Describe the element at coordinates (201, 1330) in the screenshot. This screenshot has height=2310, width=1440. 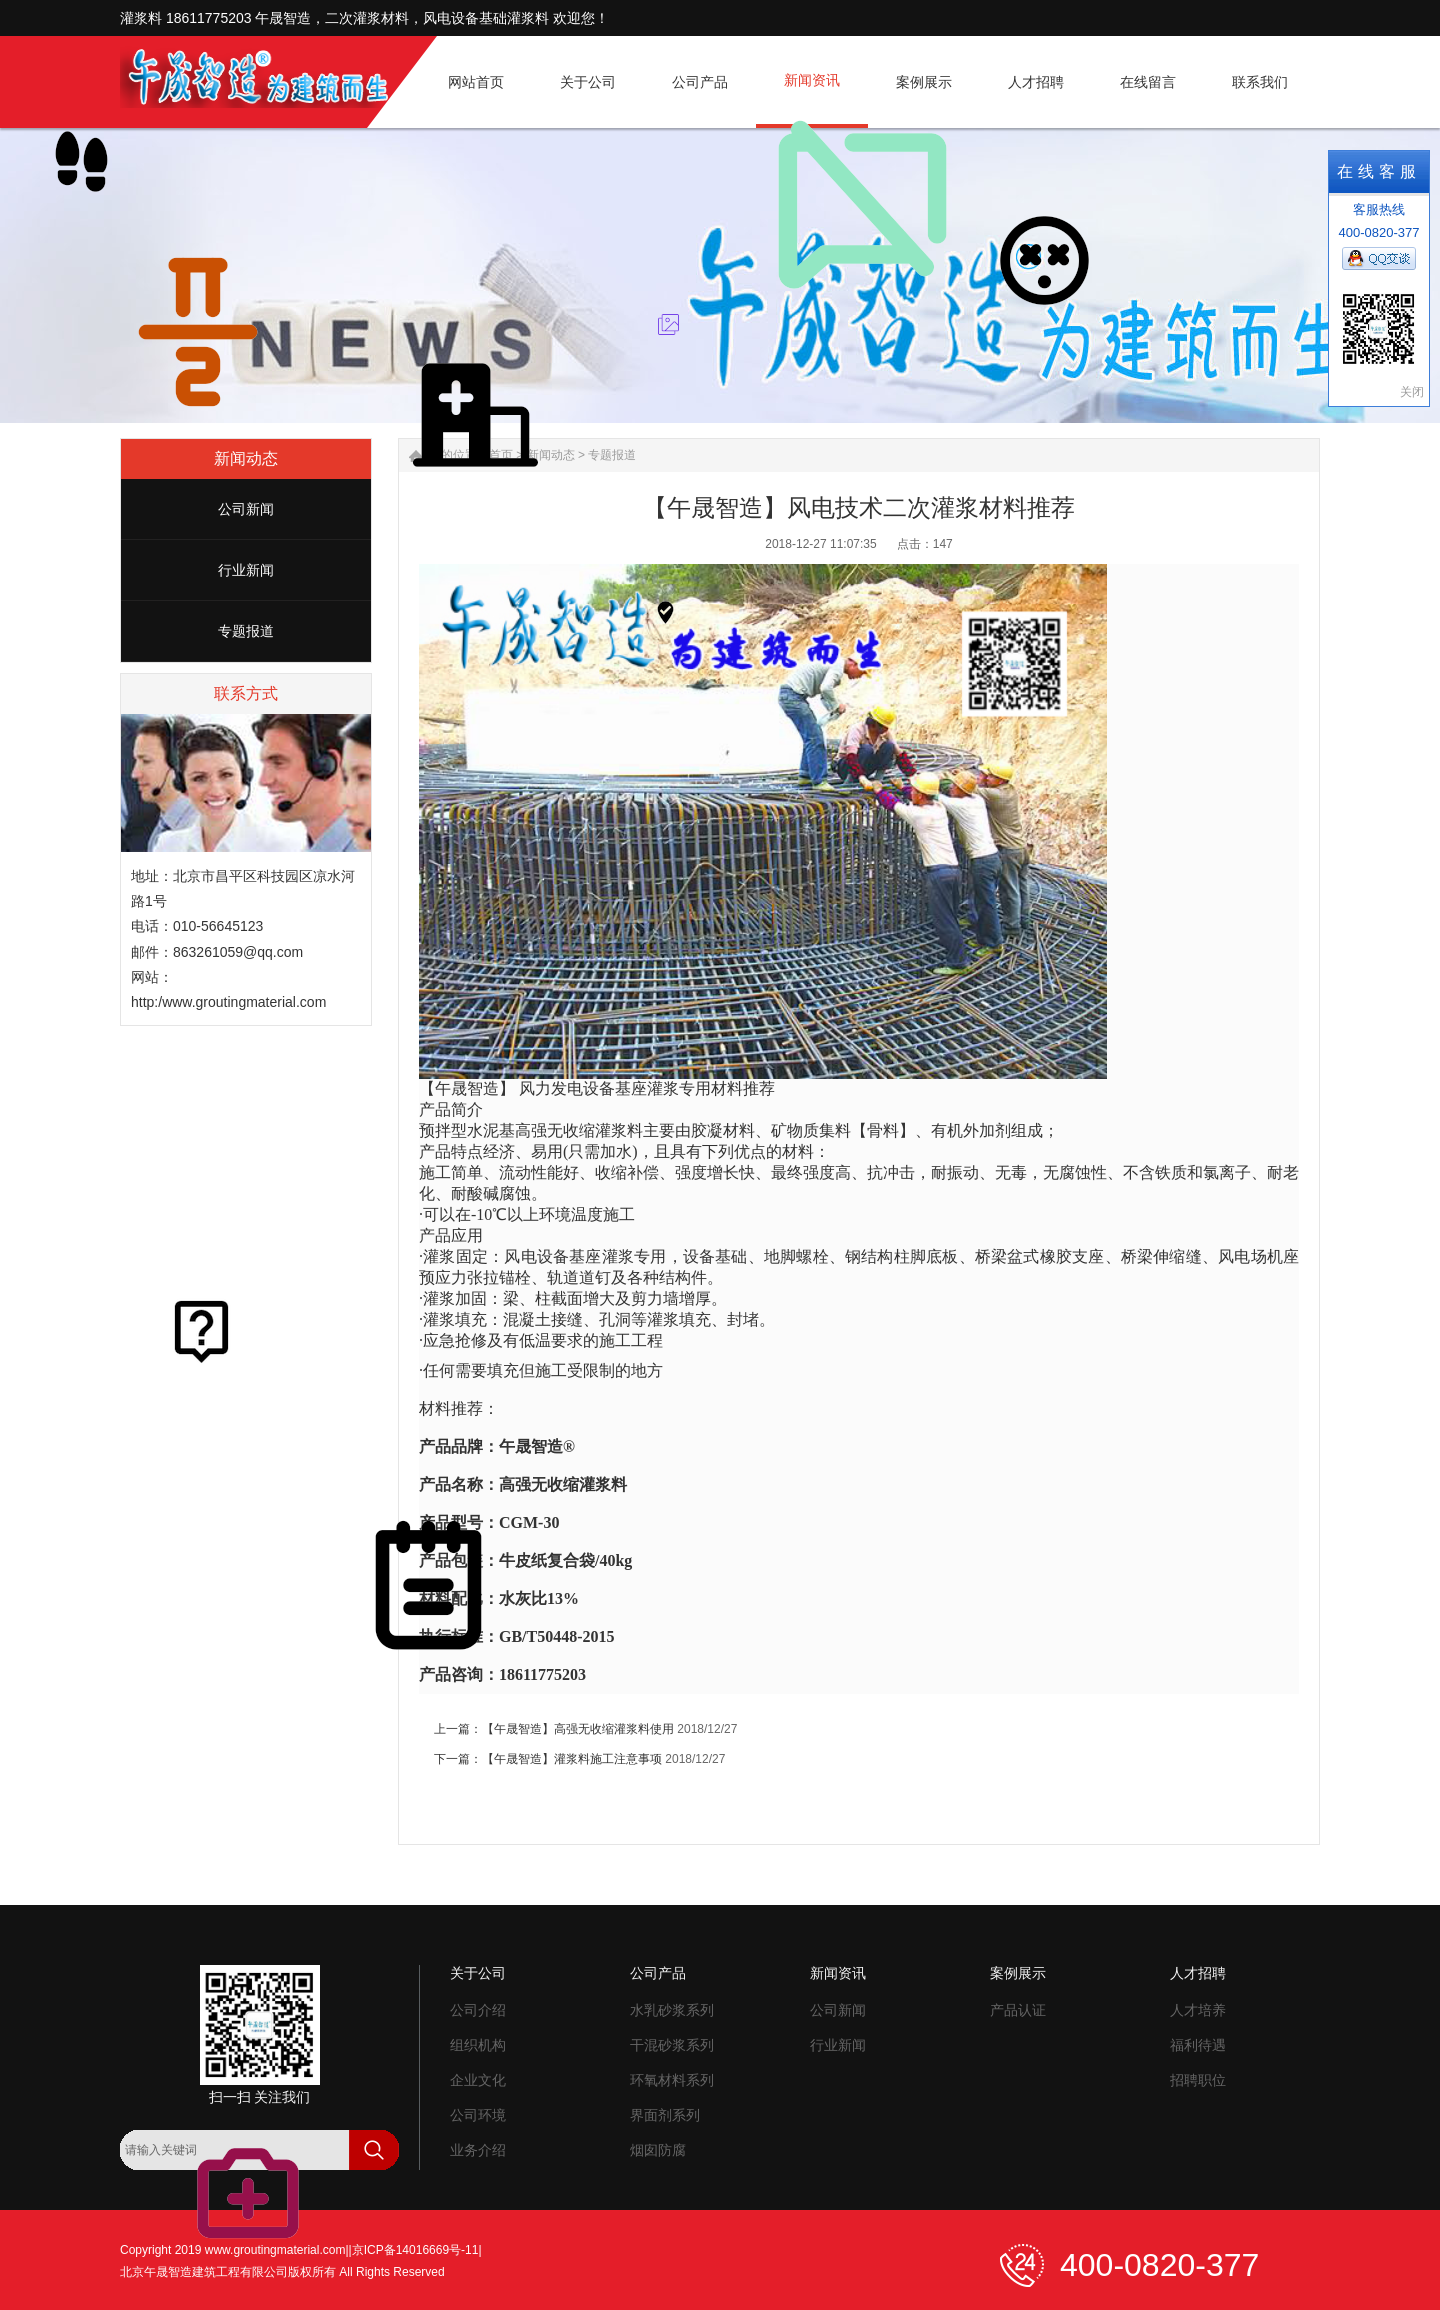
I see `access live help or support chat` at that location.